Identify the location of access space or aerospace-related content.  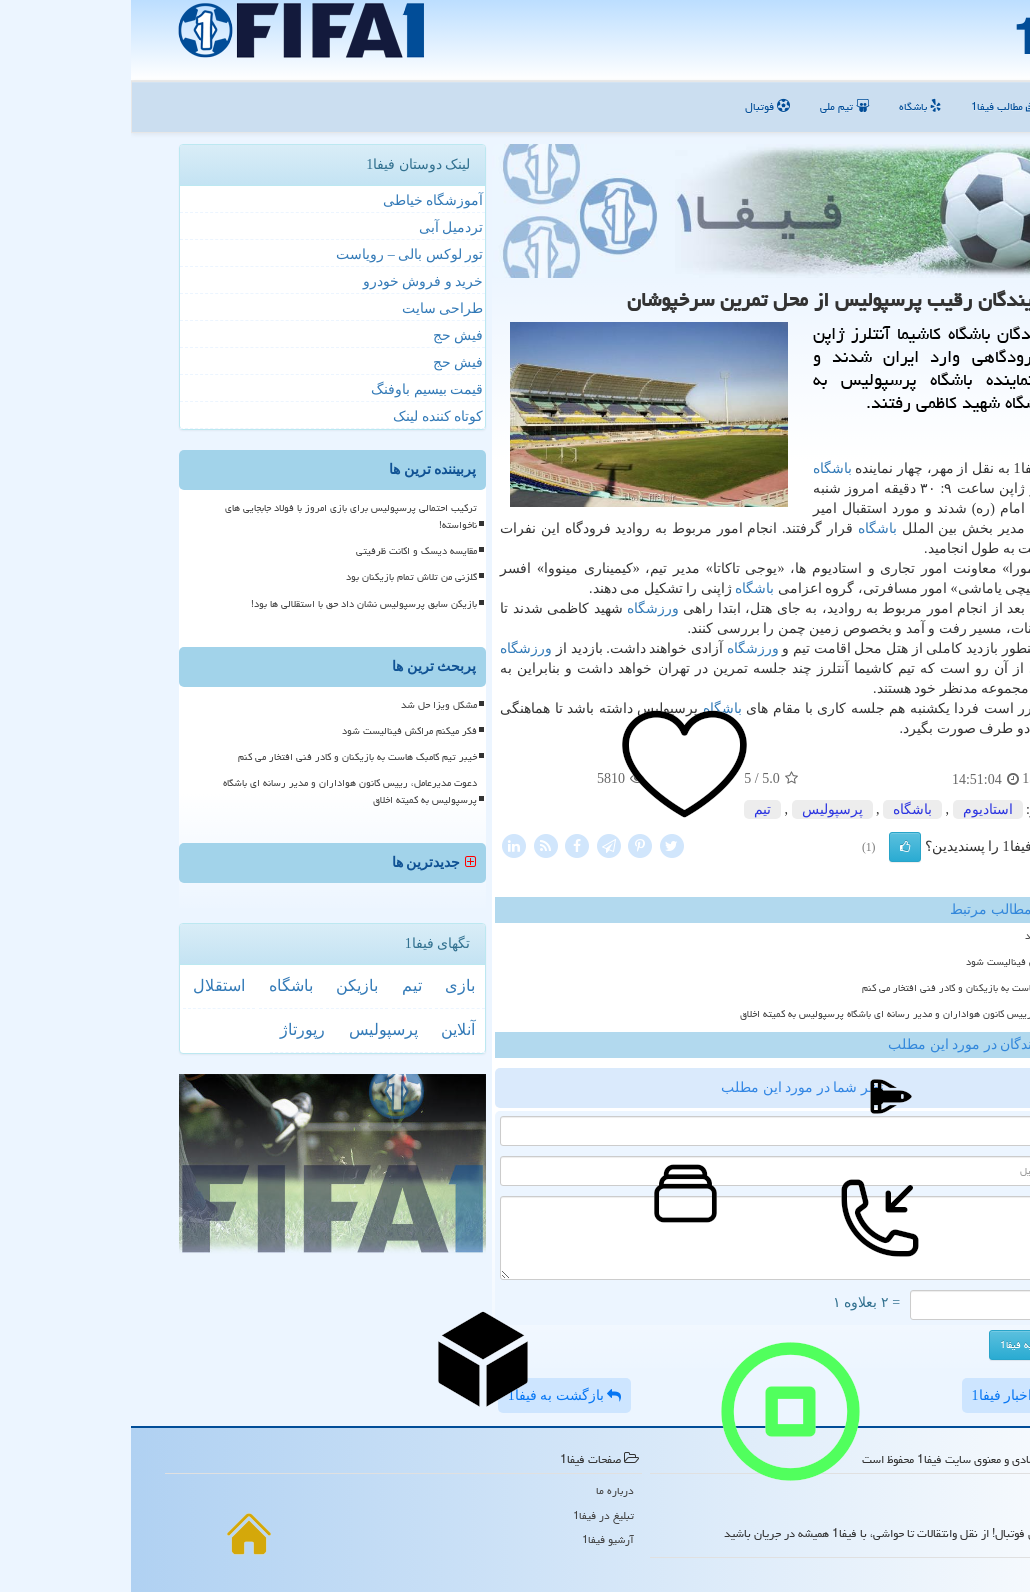
(892, 1096).